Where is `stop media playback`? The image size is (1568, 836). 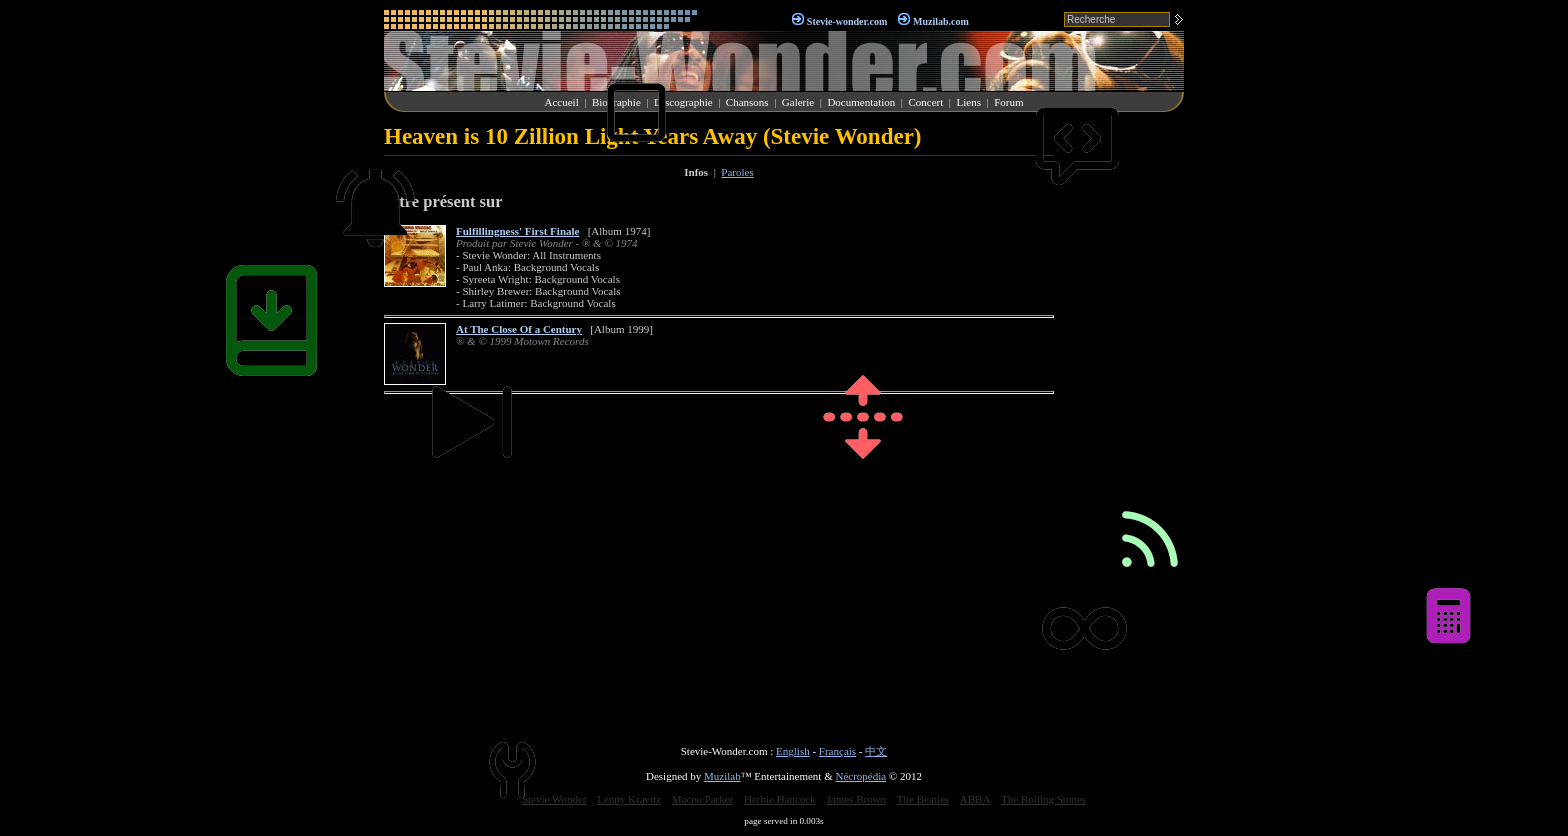
stop media playback is located at coordinates (636, 112).